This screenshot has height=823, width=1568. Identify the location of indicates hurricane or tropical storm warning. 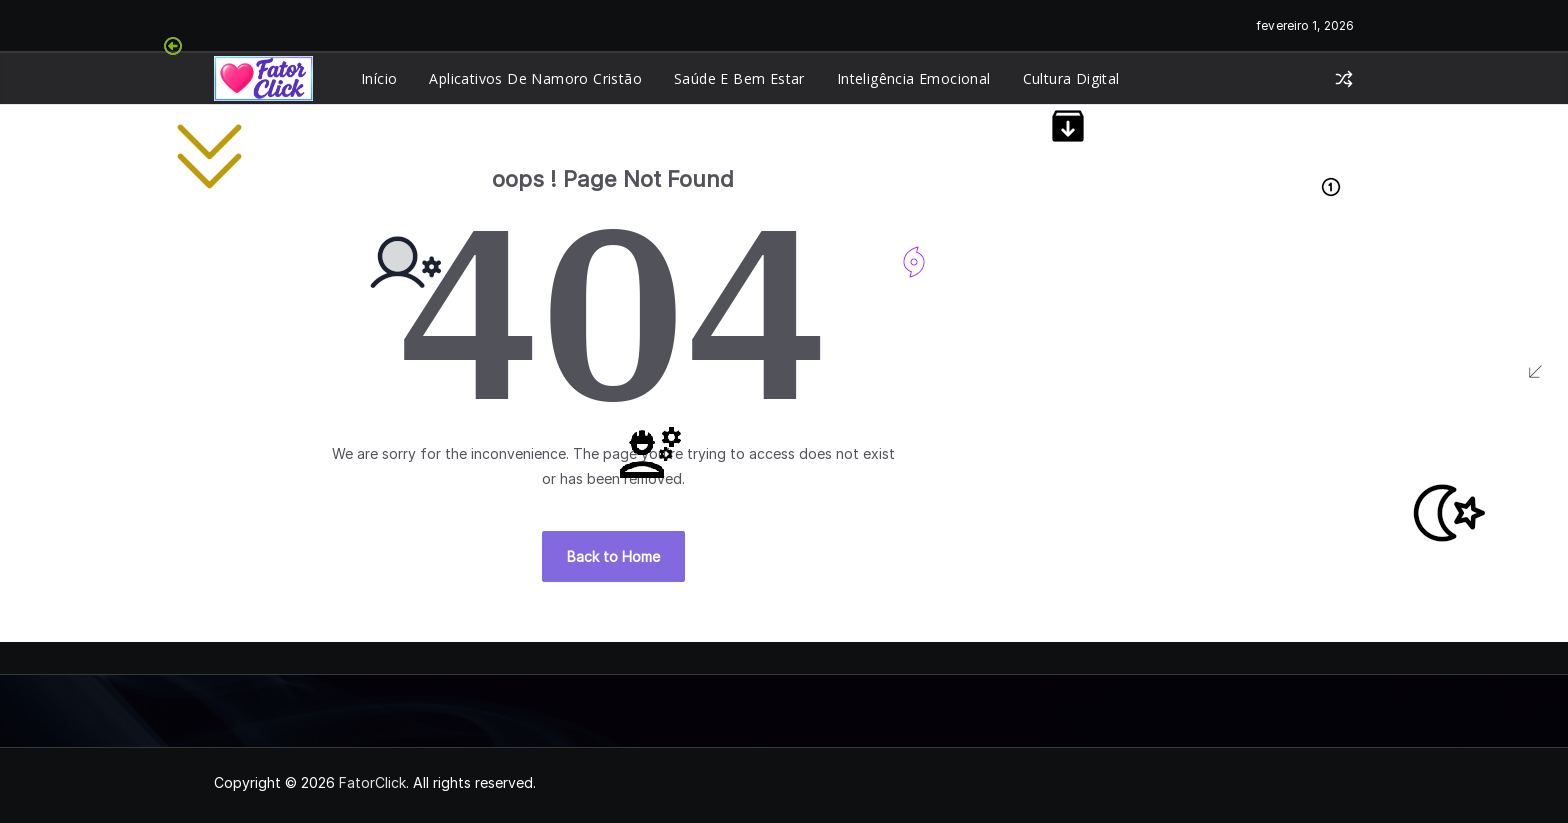
(914, 262).